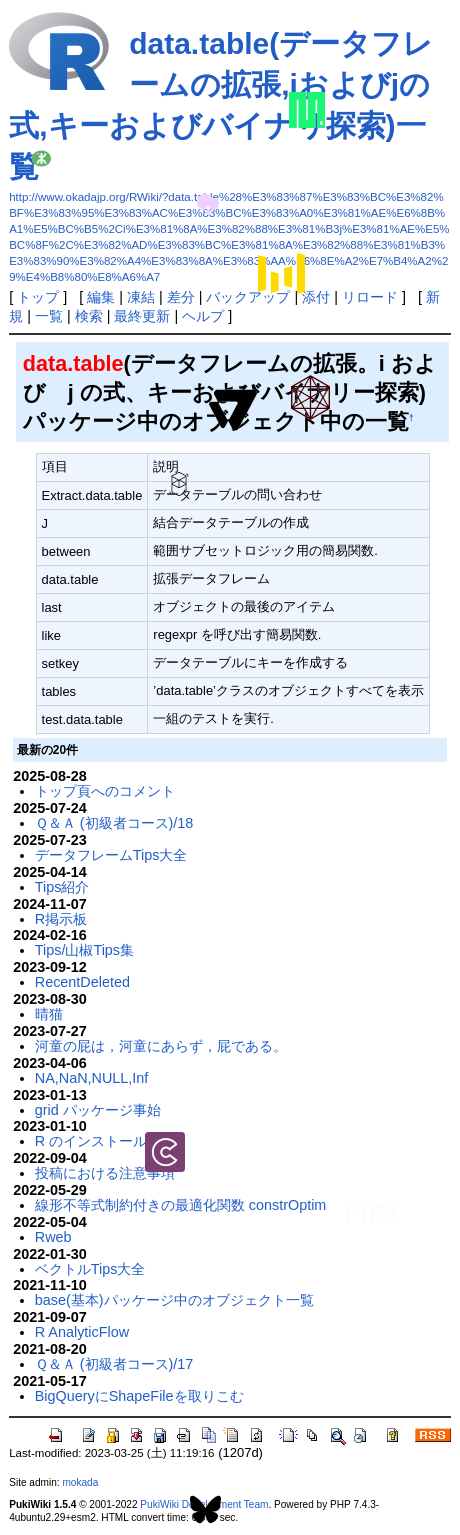 This screenshot has width=460, height=1535. I want to click on open the Bluesky app, so click(205, 1509).